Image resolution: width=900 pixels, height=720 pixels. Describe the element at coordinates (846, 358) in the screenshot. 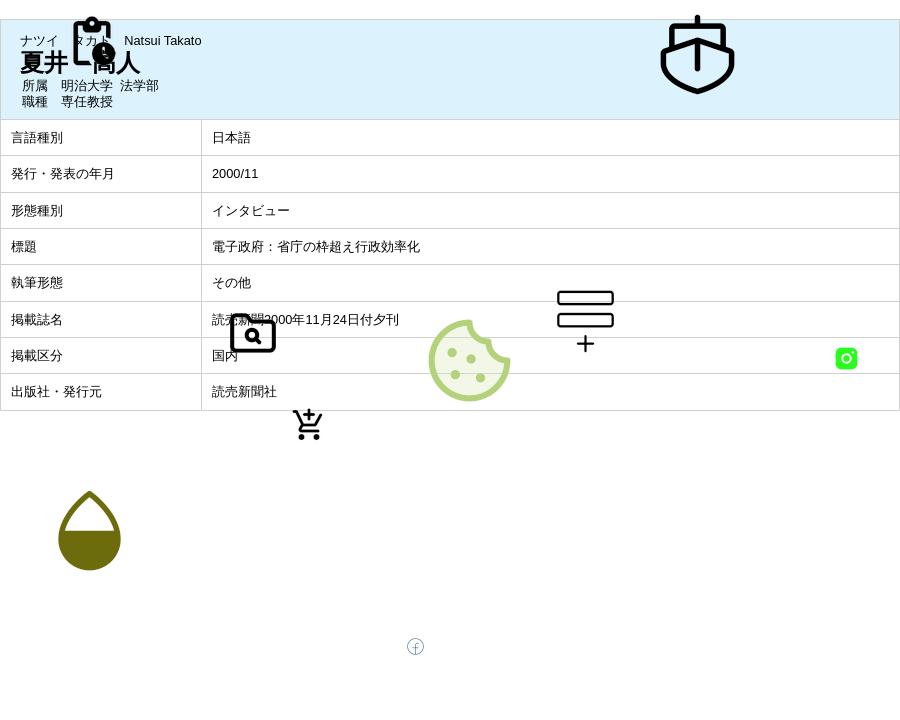

I see `open instagram app` at that location.